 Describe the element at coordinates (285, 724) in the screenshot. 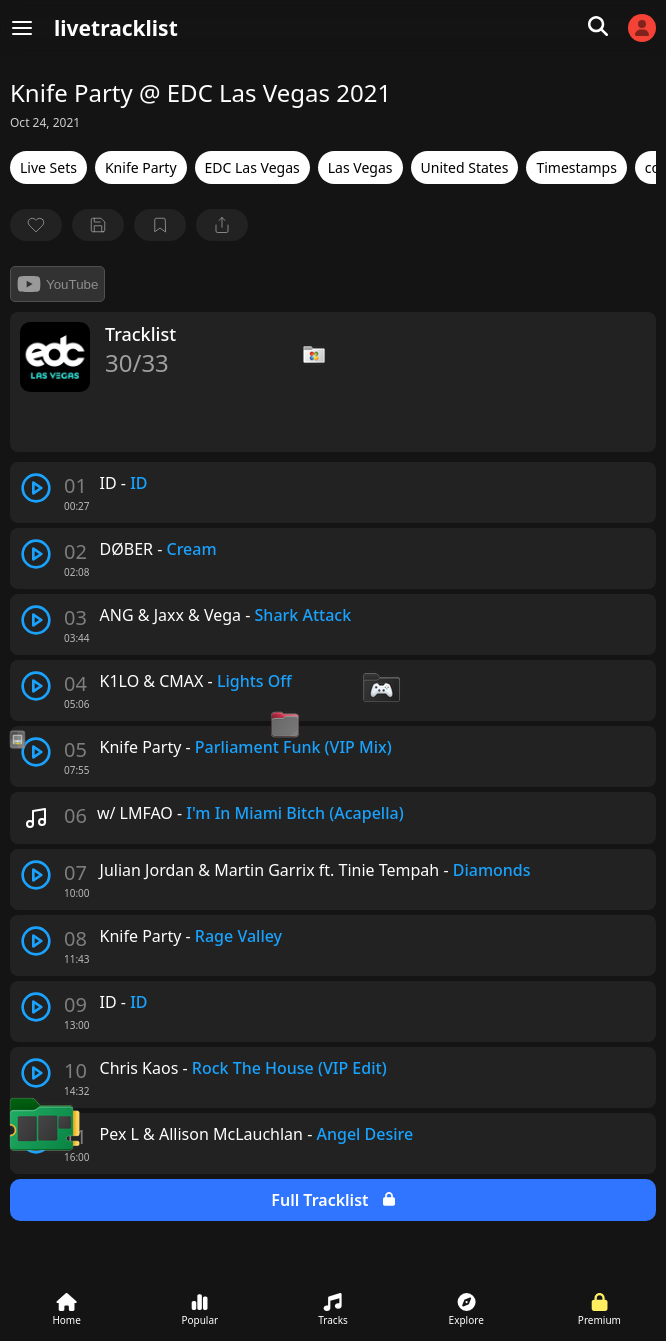

I see `open a folder or directory` at that location.